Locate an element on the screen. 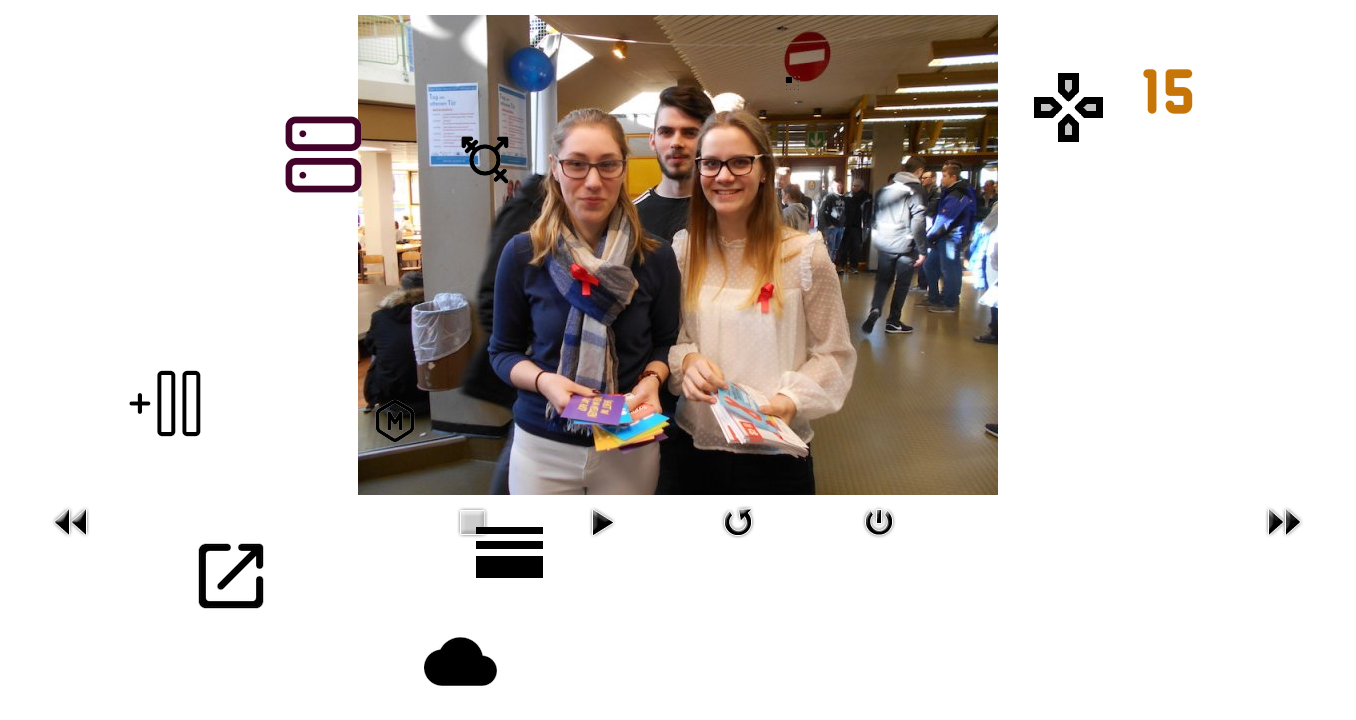 The image size is (1356, 720). add a new column to the left is located at coordinates (170, 403).